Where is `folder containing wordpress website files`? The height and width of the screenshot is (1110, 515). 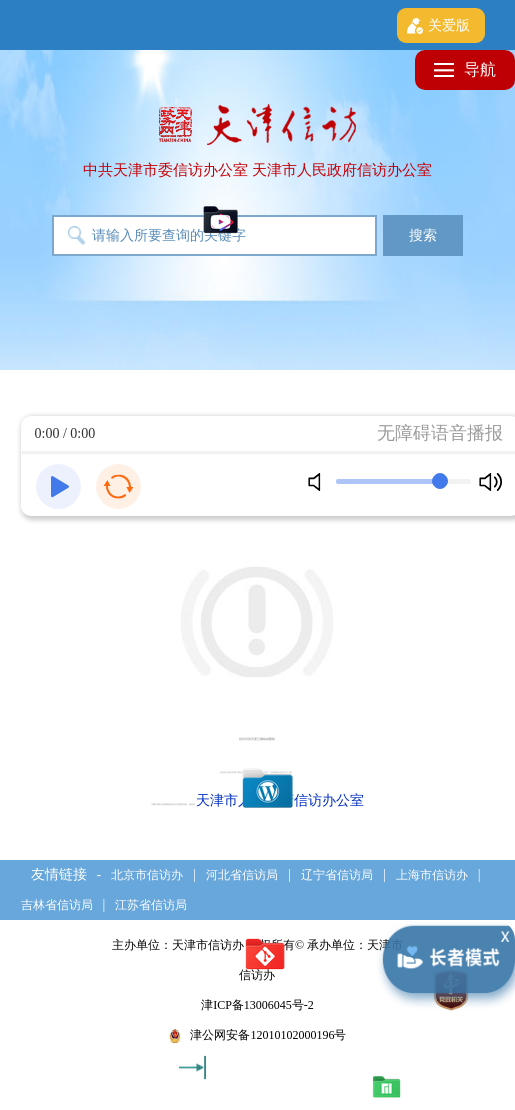 folder containing wordpress website files is located at coordinates (267, 789).